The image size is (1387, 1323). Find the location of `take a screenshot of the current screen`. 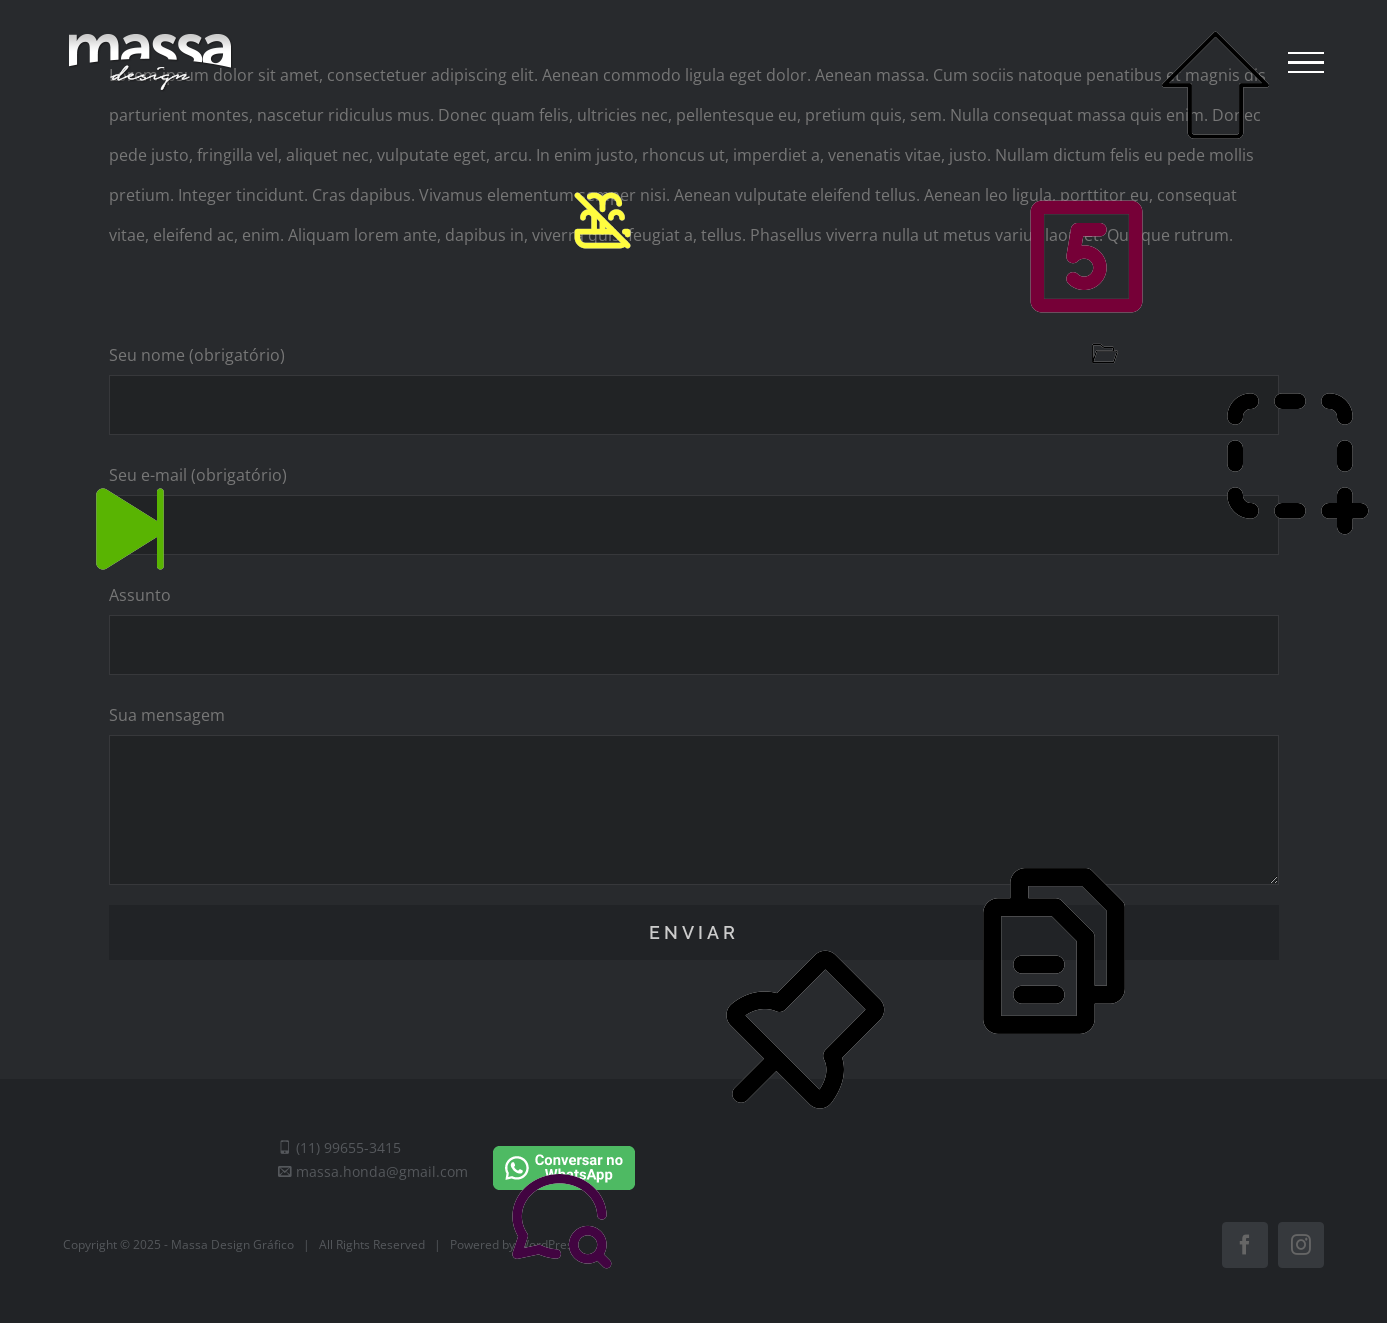

take a screenshot of the current screen is located at coordinates (1290, 456).